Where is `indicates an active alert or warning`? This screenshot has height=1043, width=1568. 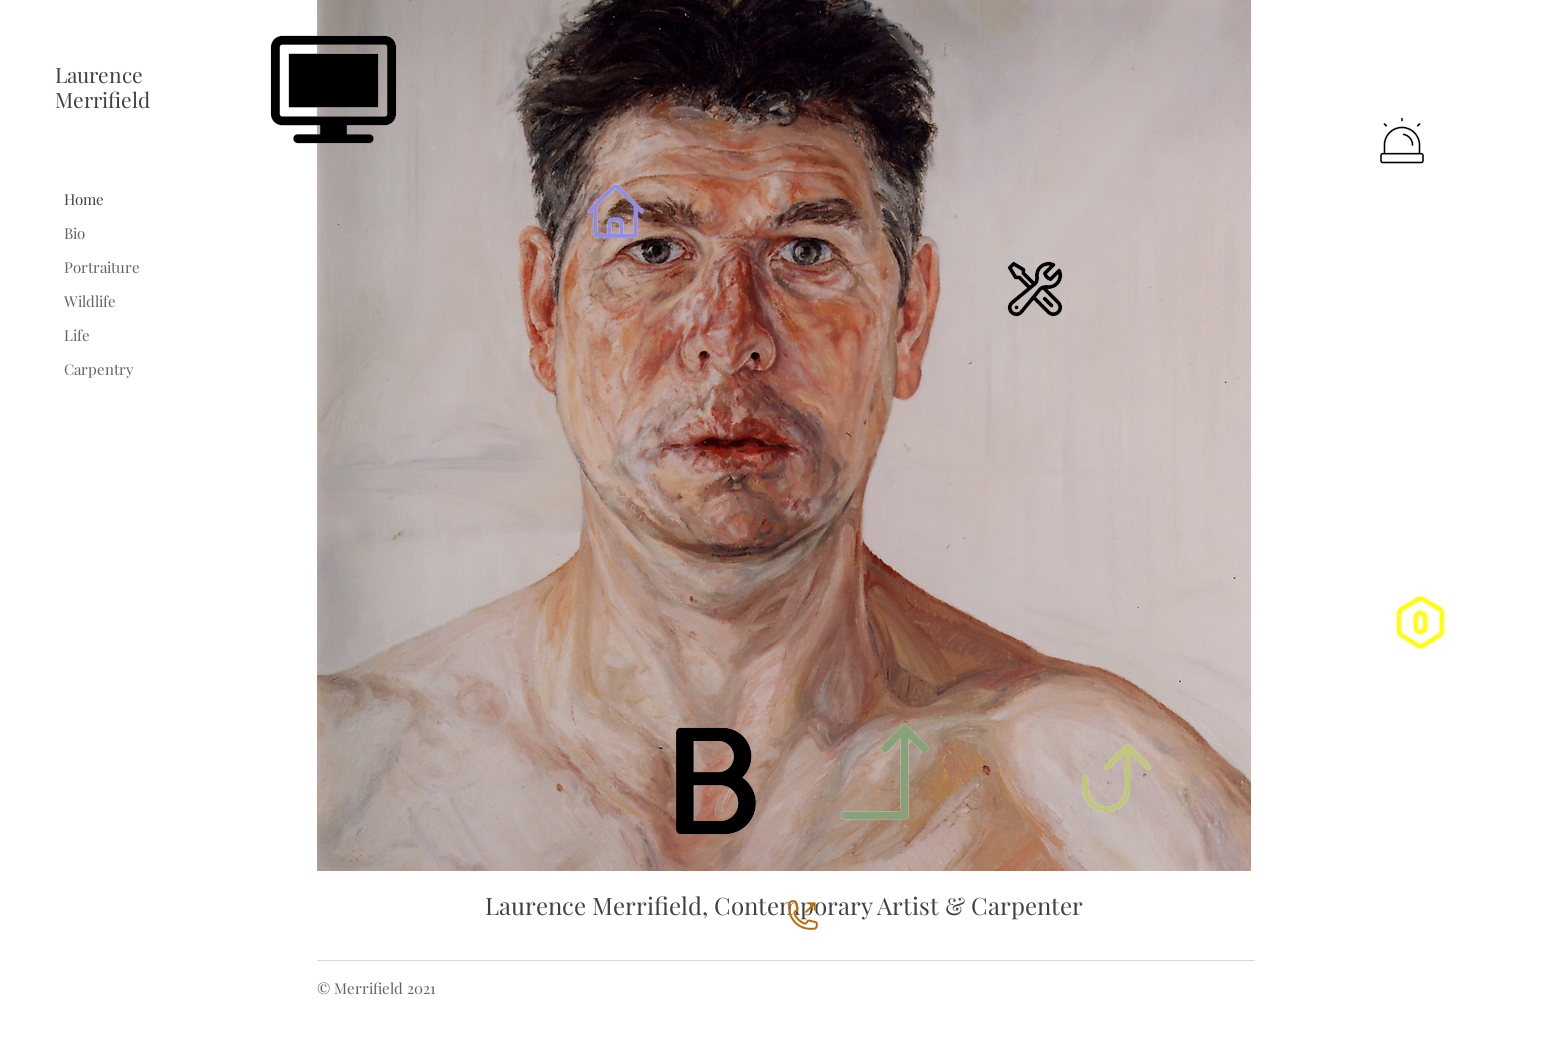 indicates an active alert or warning is located at coordinates (1402, 145).